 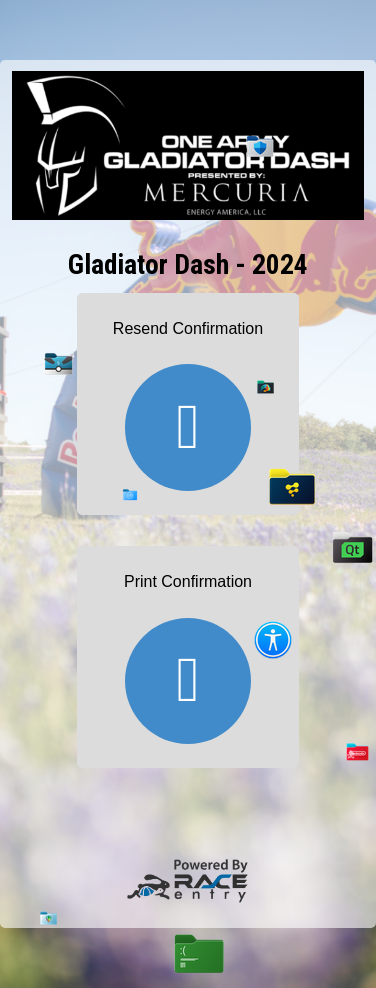 I want to click on open daz 3d project files folder, so click(x=265, y=387).